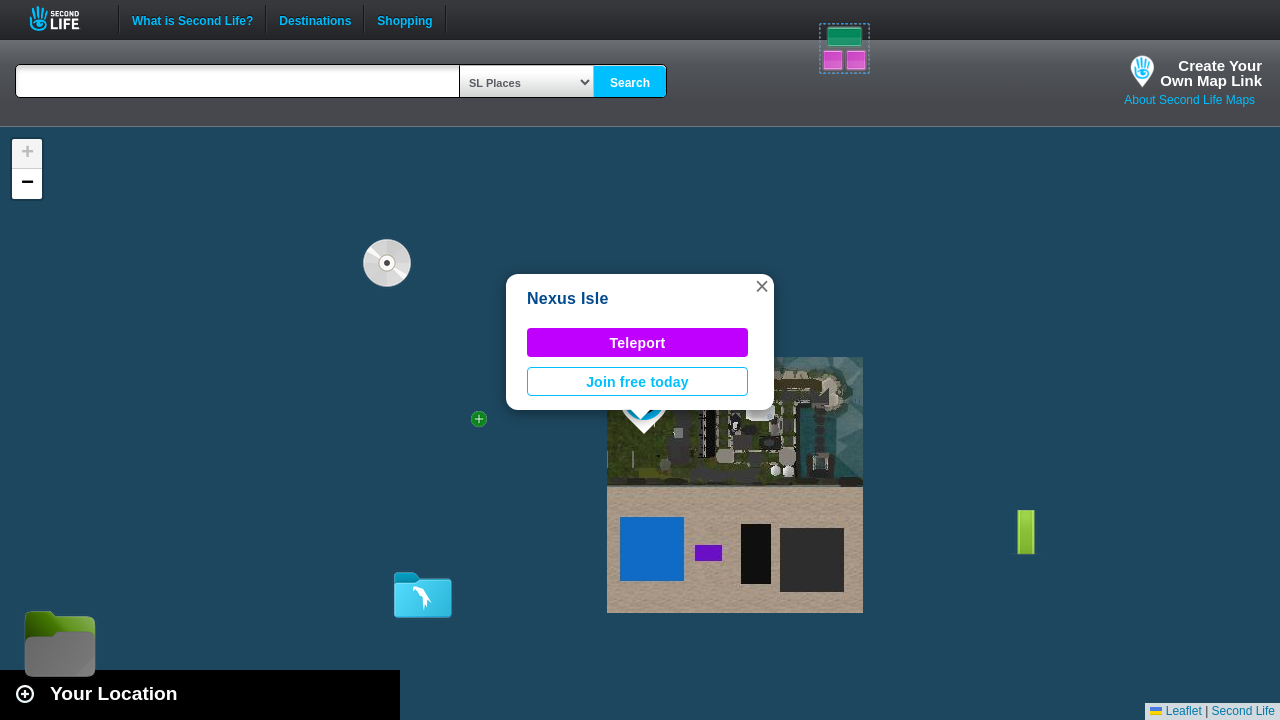  I want to click on add a new item to a list, so click(479, 419).